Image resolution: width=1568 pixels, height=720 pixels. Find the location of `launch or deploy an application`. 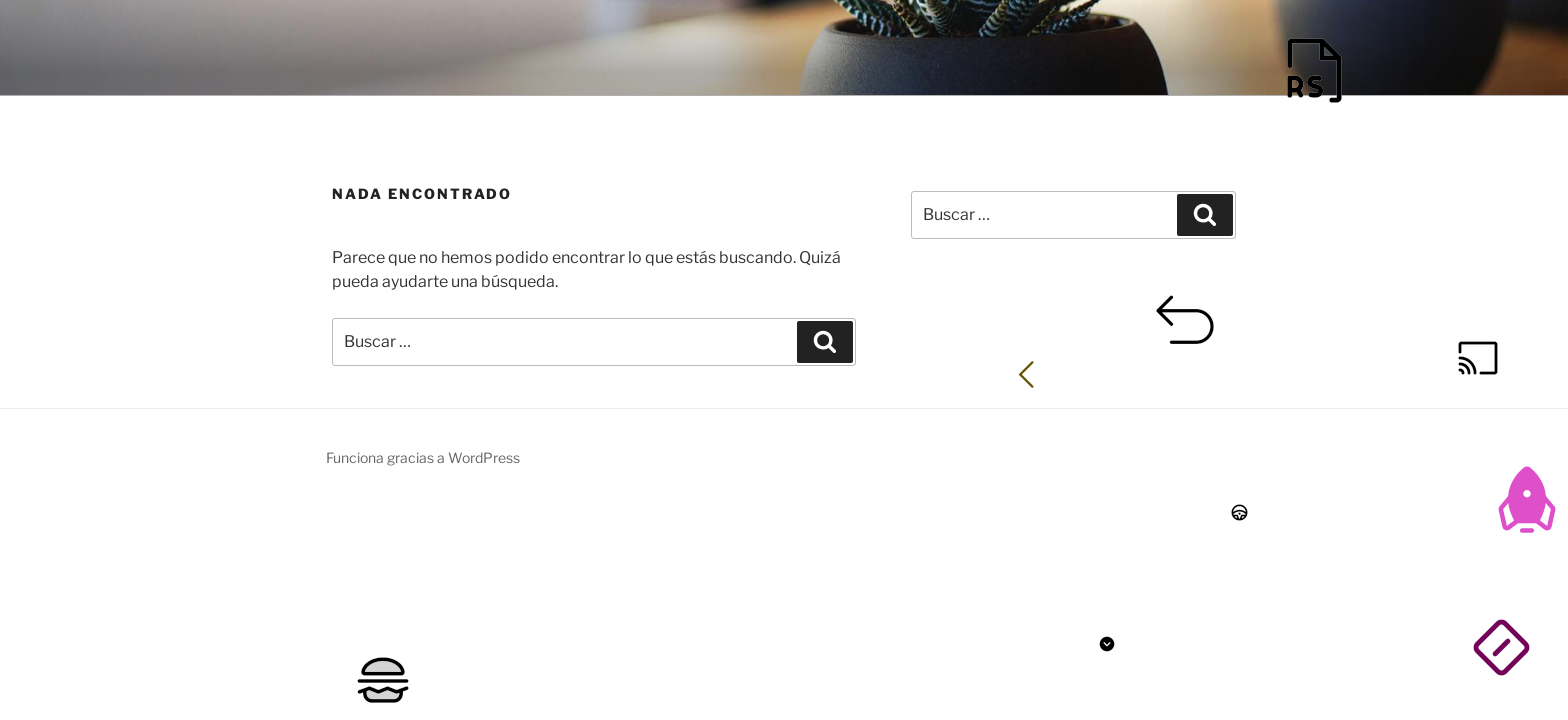

launch or deploy an application is located at coordinates (1527, 502).